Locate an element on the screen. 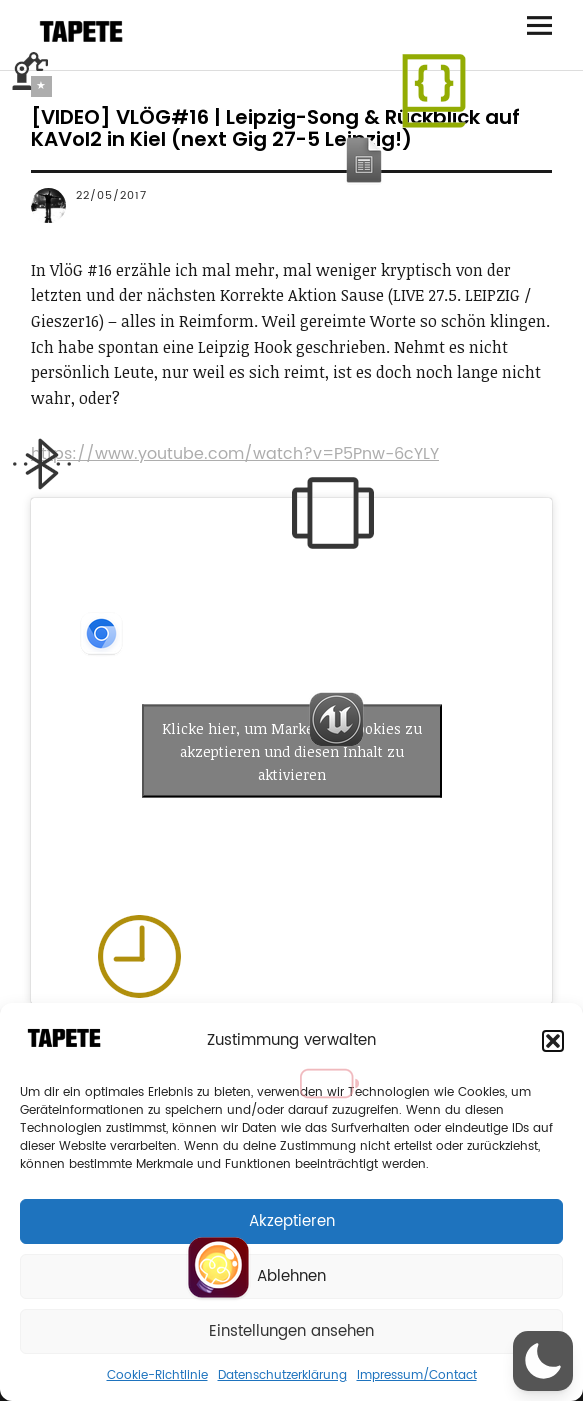  open chromium web browser is located at coordinates (101, 633).